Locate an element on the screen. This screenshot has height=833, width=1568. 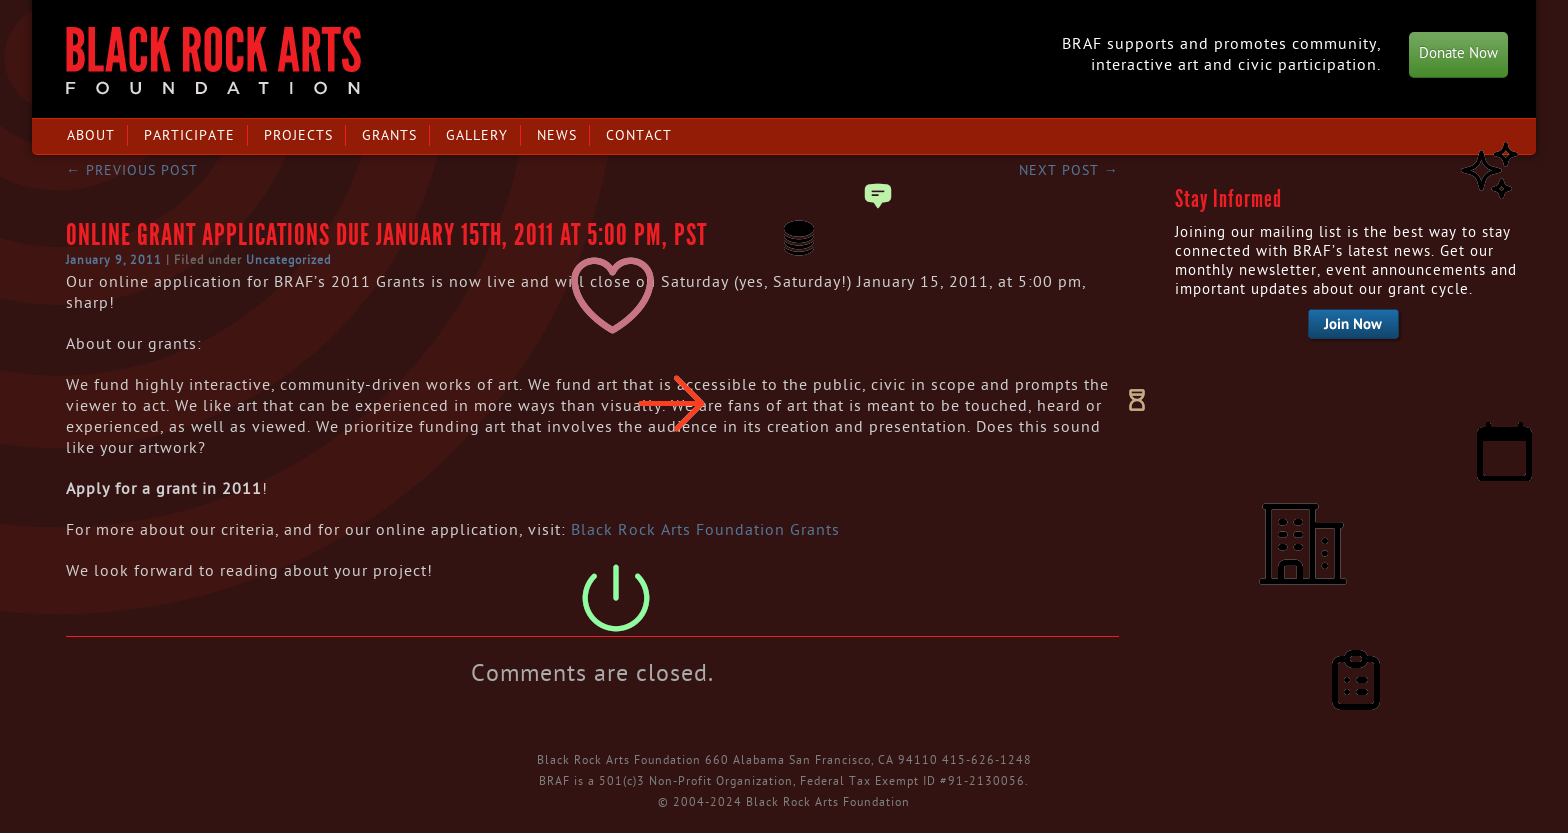
view office or workplace location is located at coordinates (1303, 544).